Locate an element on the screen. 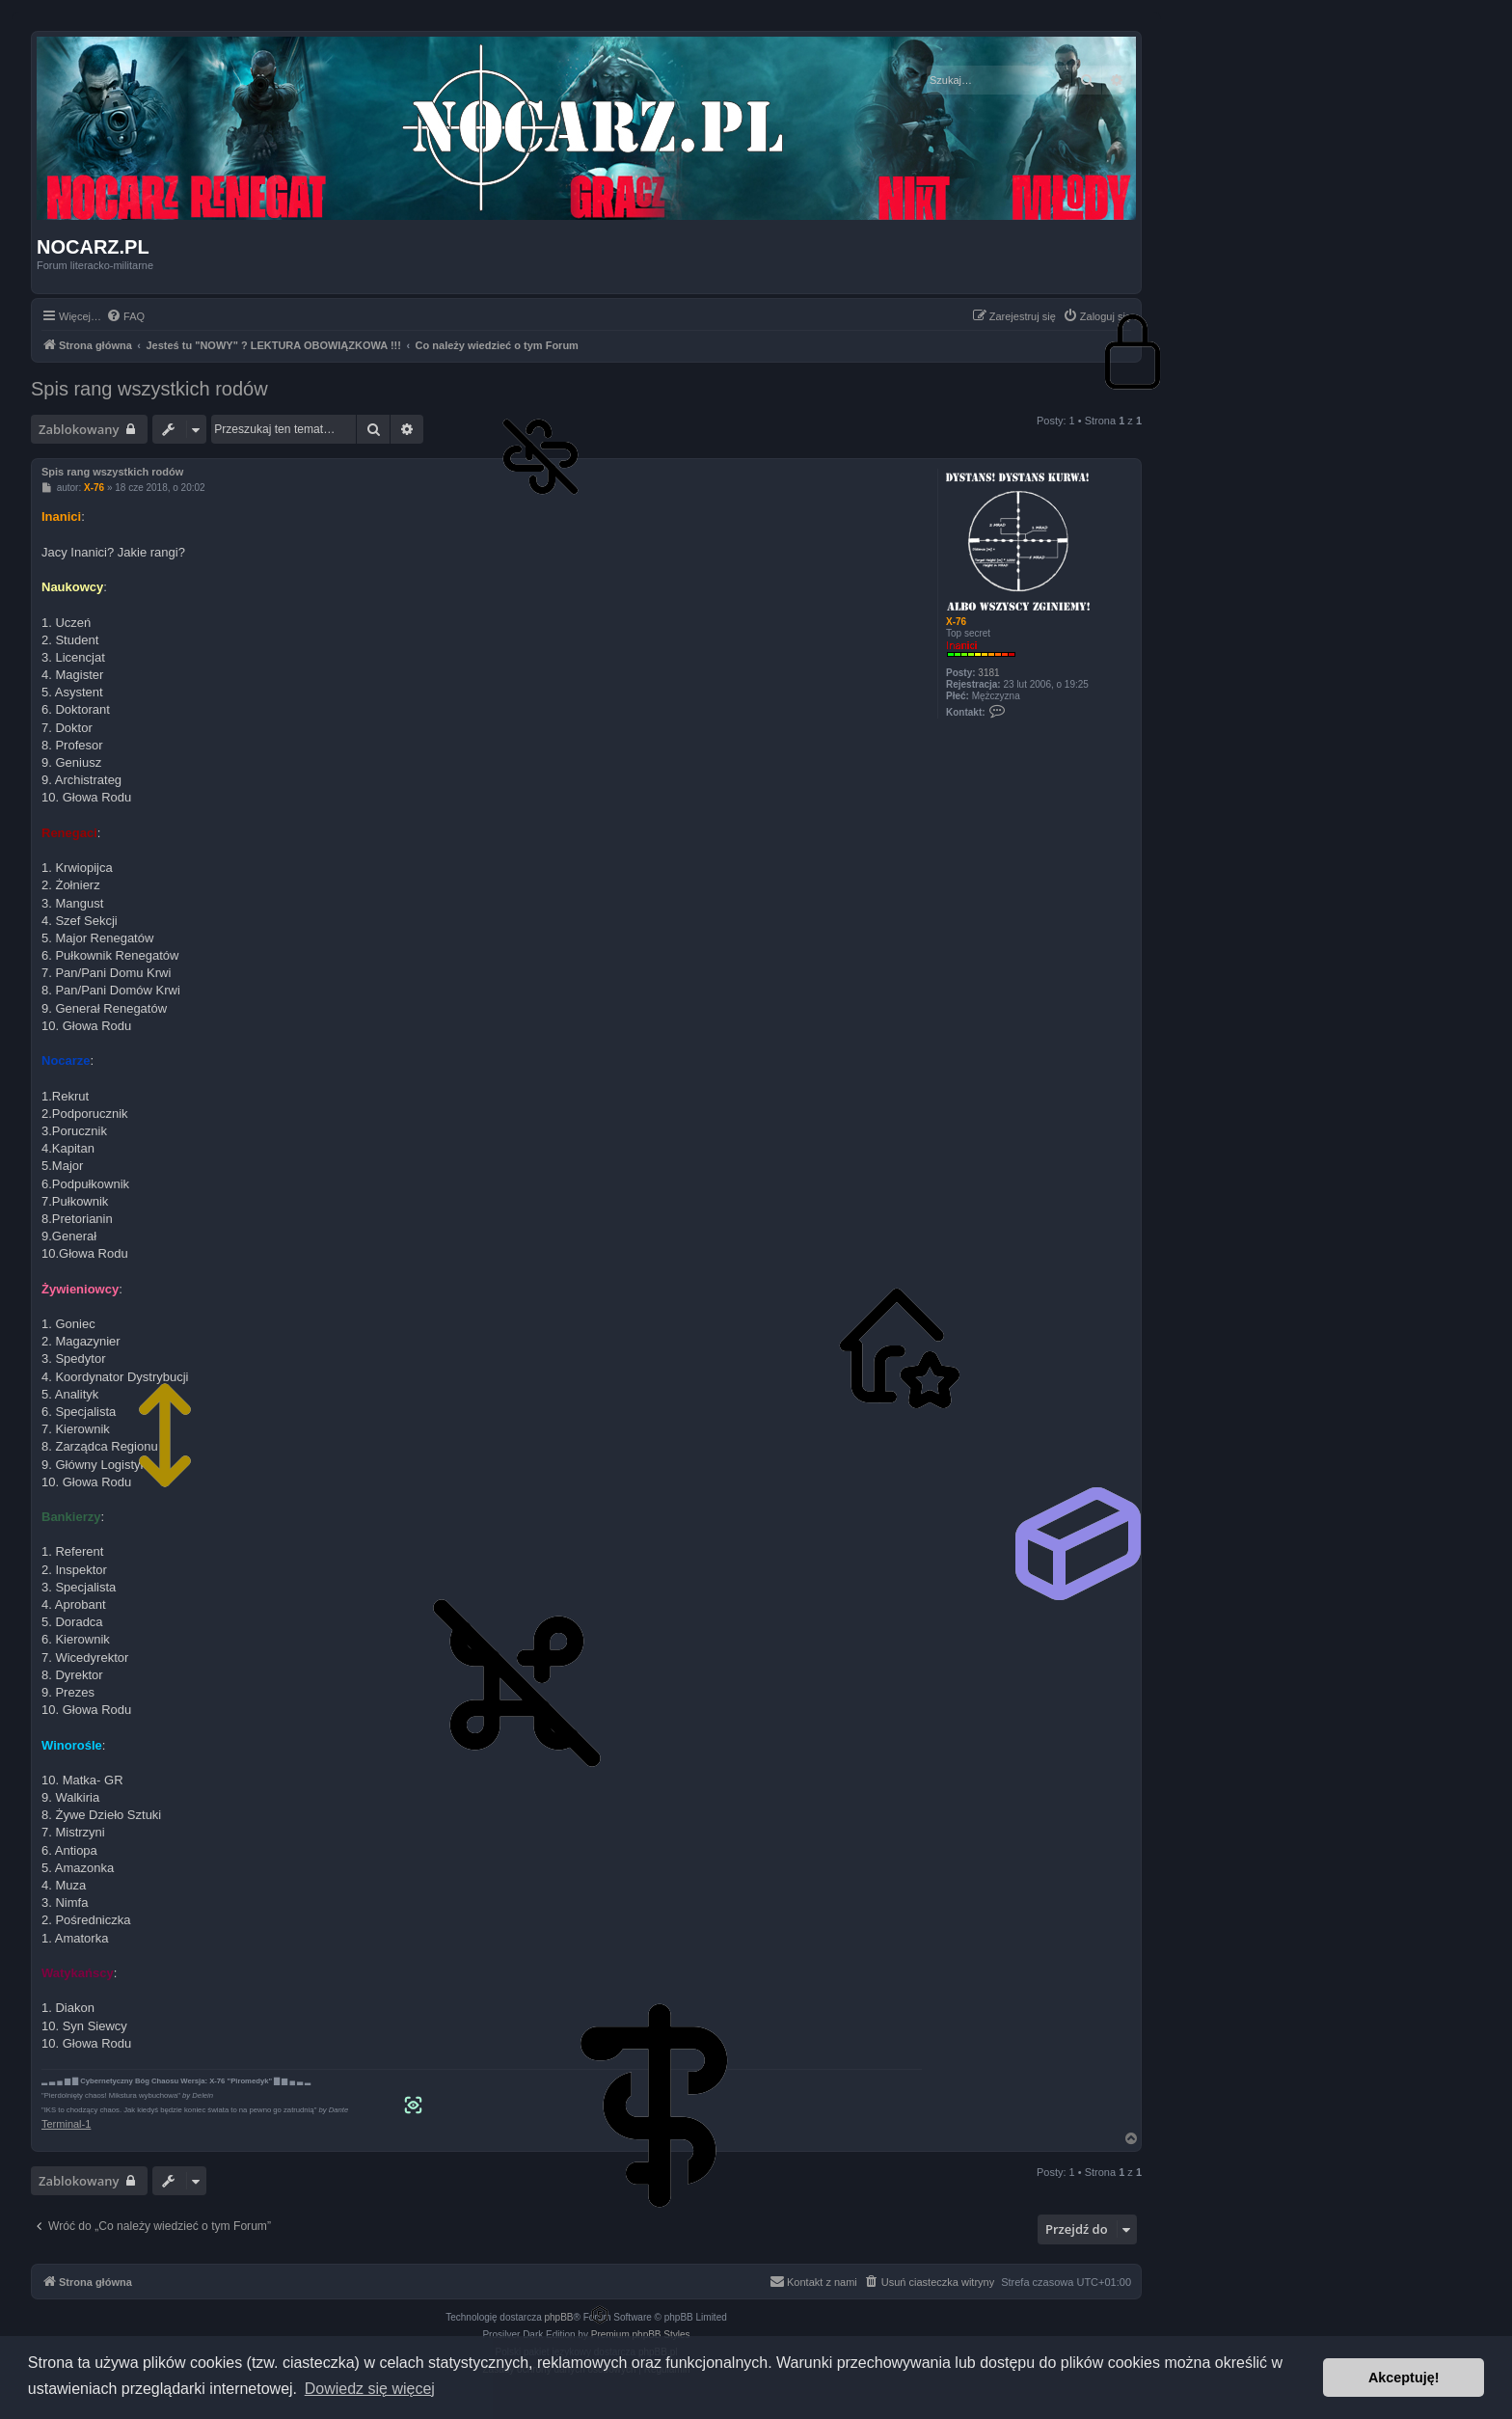 The height and width of the screenshot is (2419, 1512). api connection disabled is located at coordinates (540, 456).